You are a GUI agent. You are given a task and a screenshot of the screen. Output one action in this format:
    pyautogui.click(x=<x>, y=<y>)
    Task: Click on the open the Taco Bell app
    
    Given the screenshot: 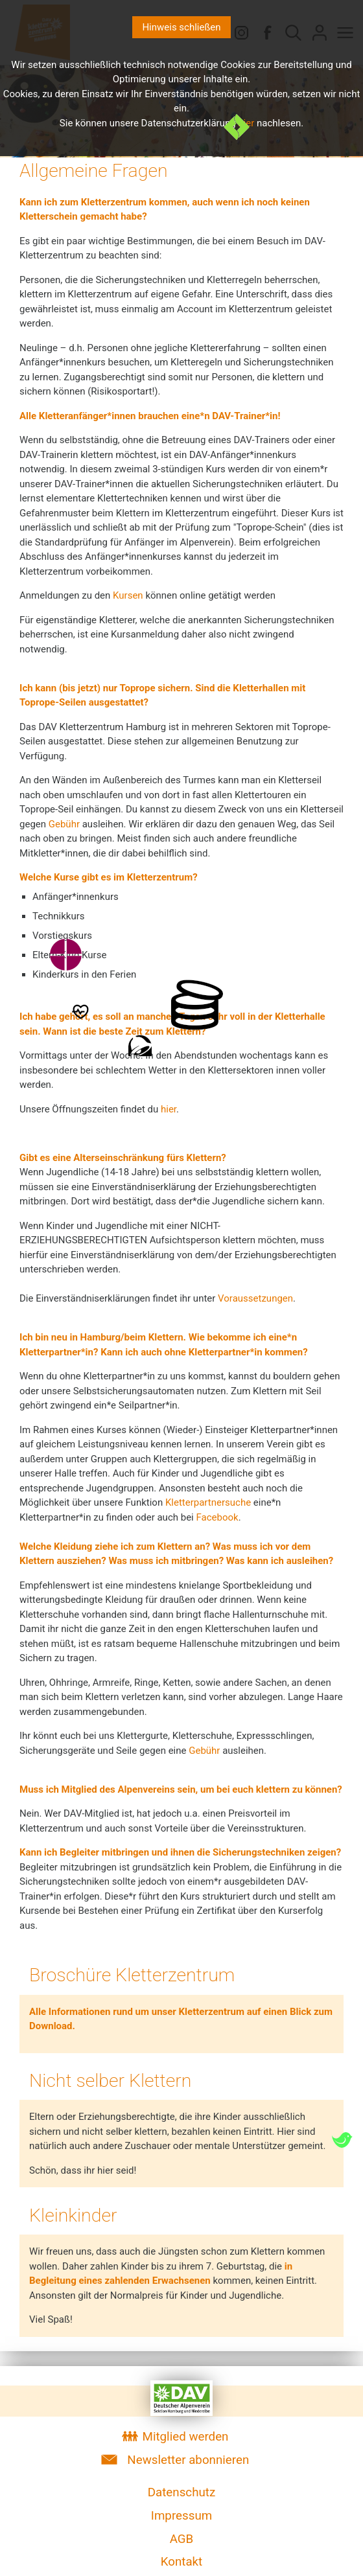 What is the action you would take?
    pyautogui.click(x=140, y=1046)
    